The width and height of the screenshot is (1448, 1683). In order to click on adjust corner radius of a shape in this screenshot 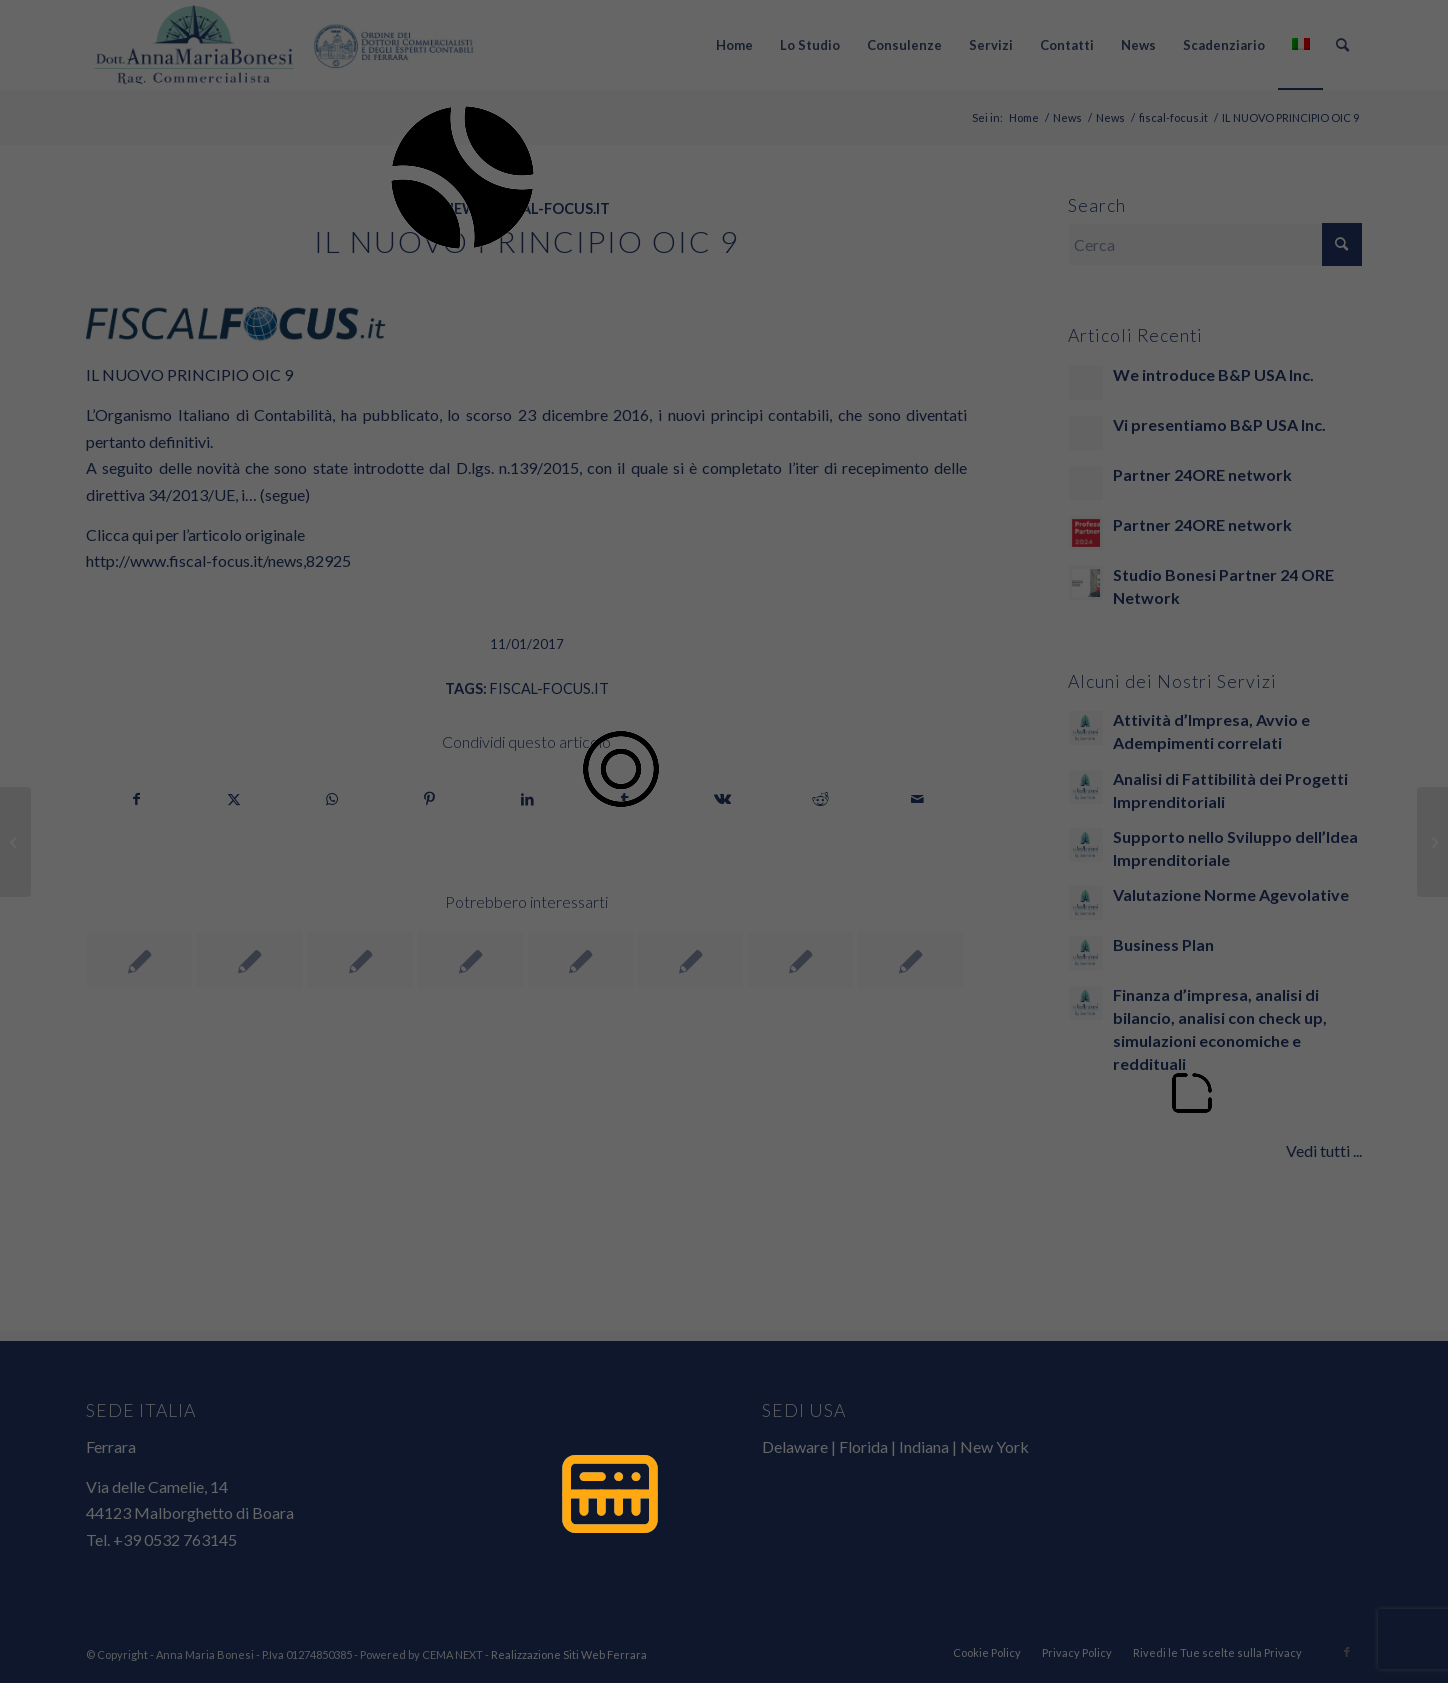, I will do `click(1192, 1093)`.